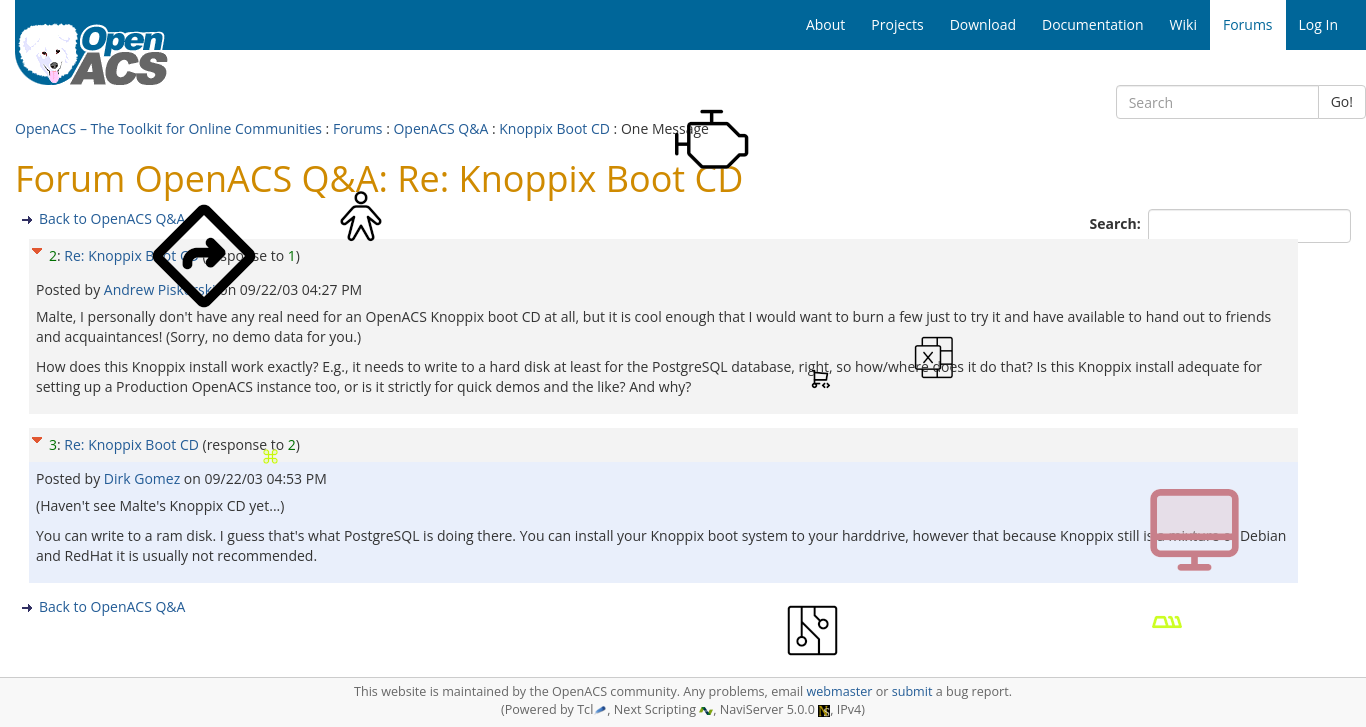 This screenshot has width=1366, height=727. Describe the element at coordinates (812, 630) in the screenshot. I see `access hardware or circuit settings` at that location.